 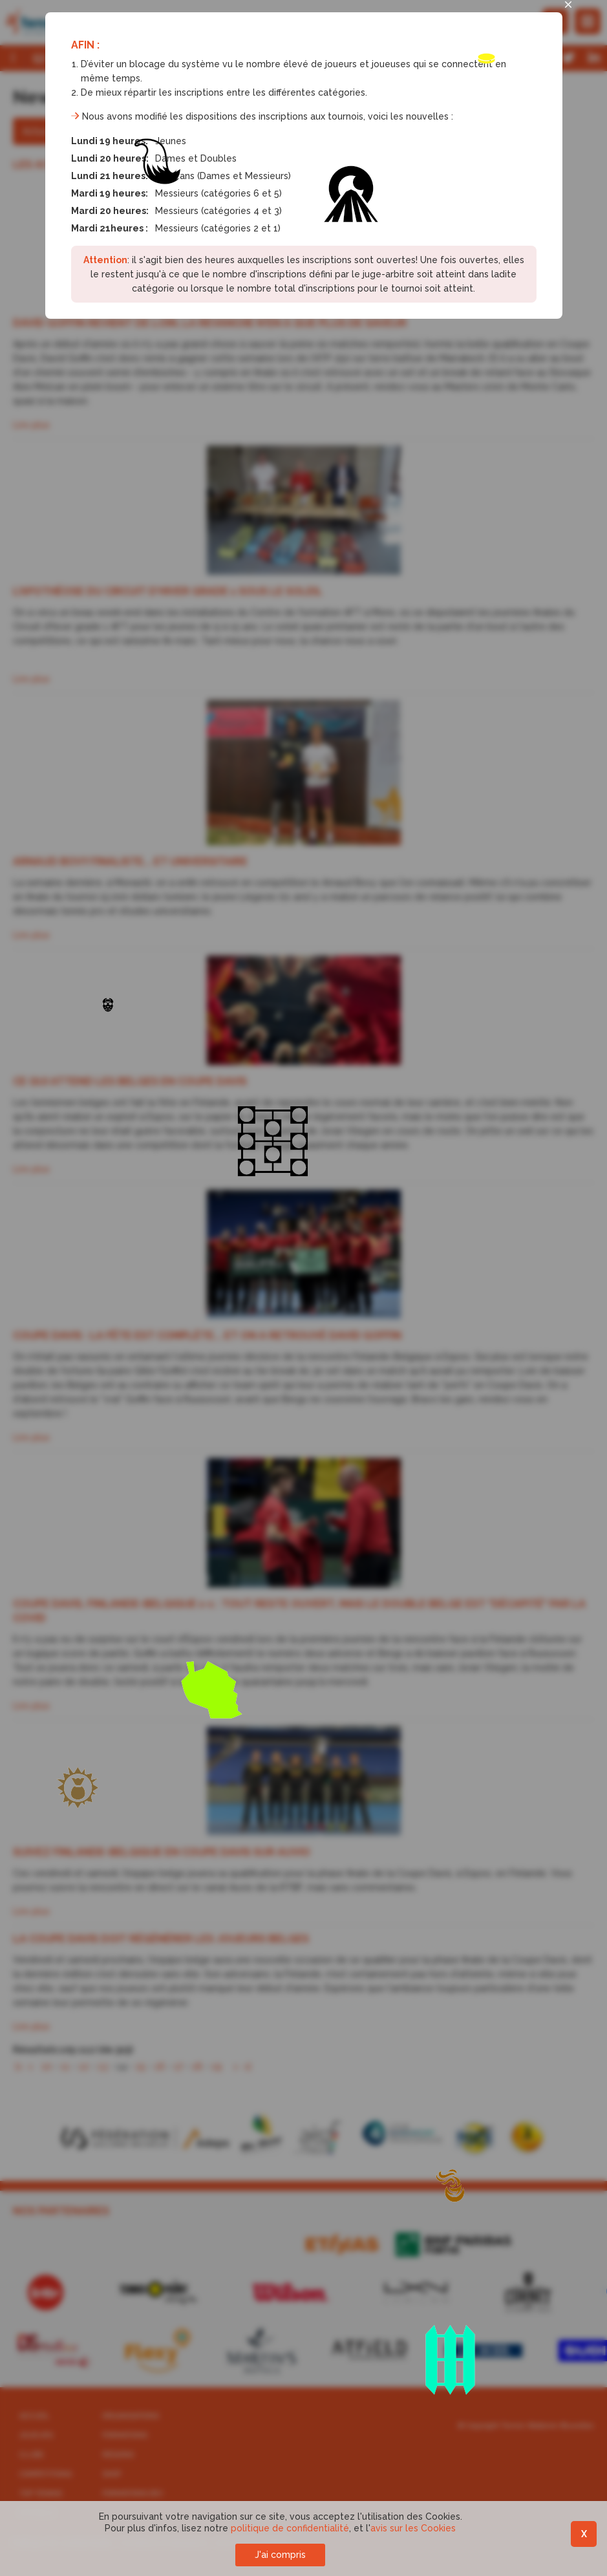 What do you see at coordinates (157, 161) in the screenshot?
I see `fox or canine character/avatar selection` at bounding box center [157, 161].